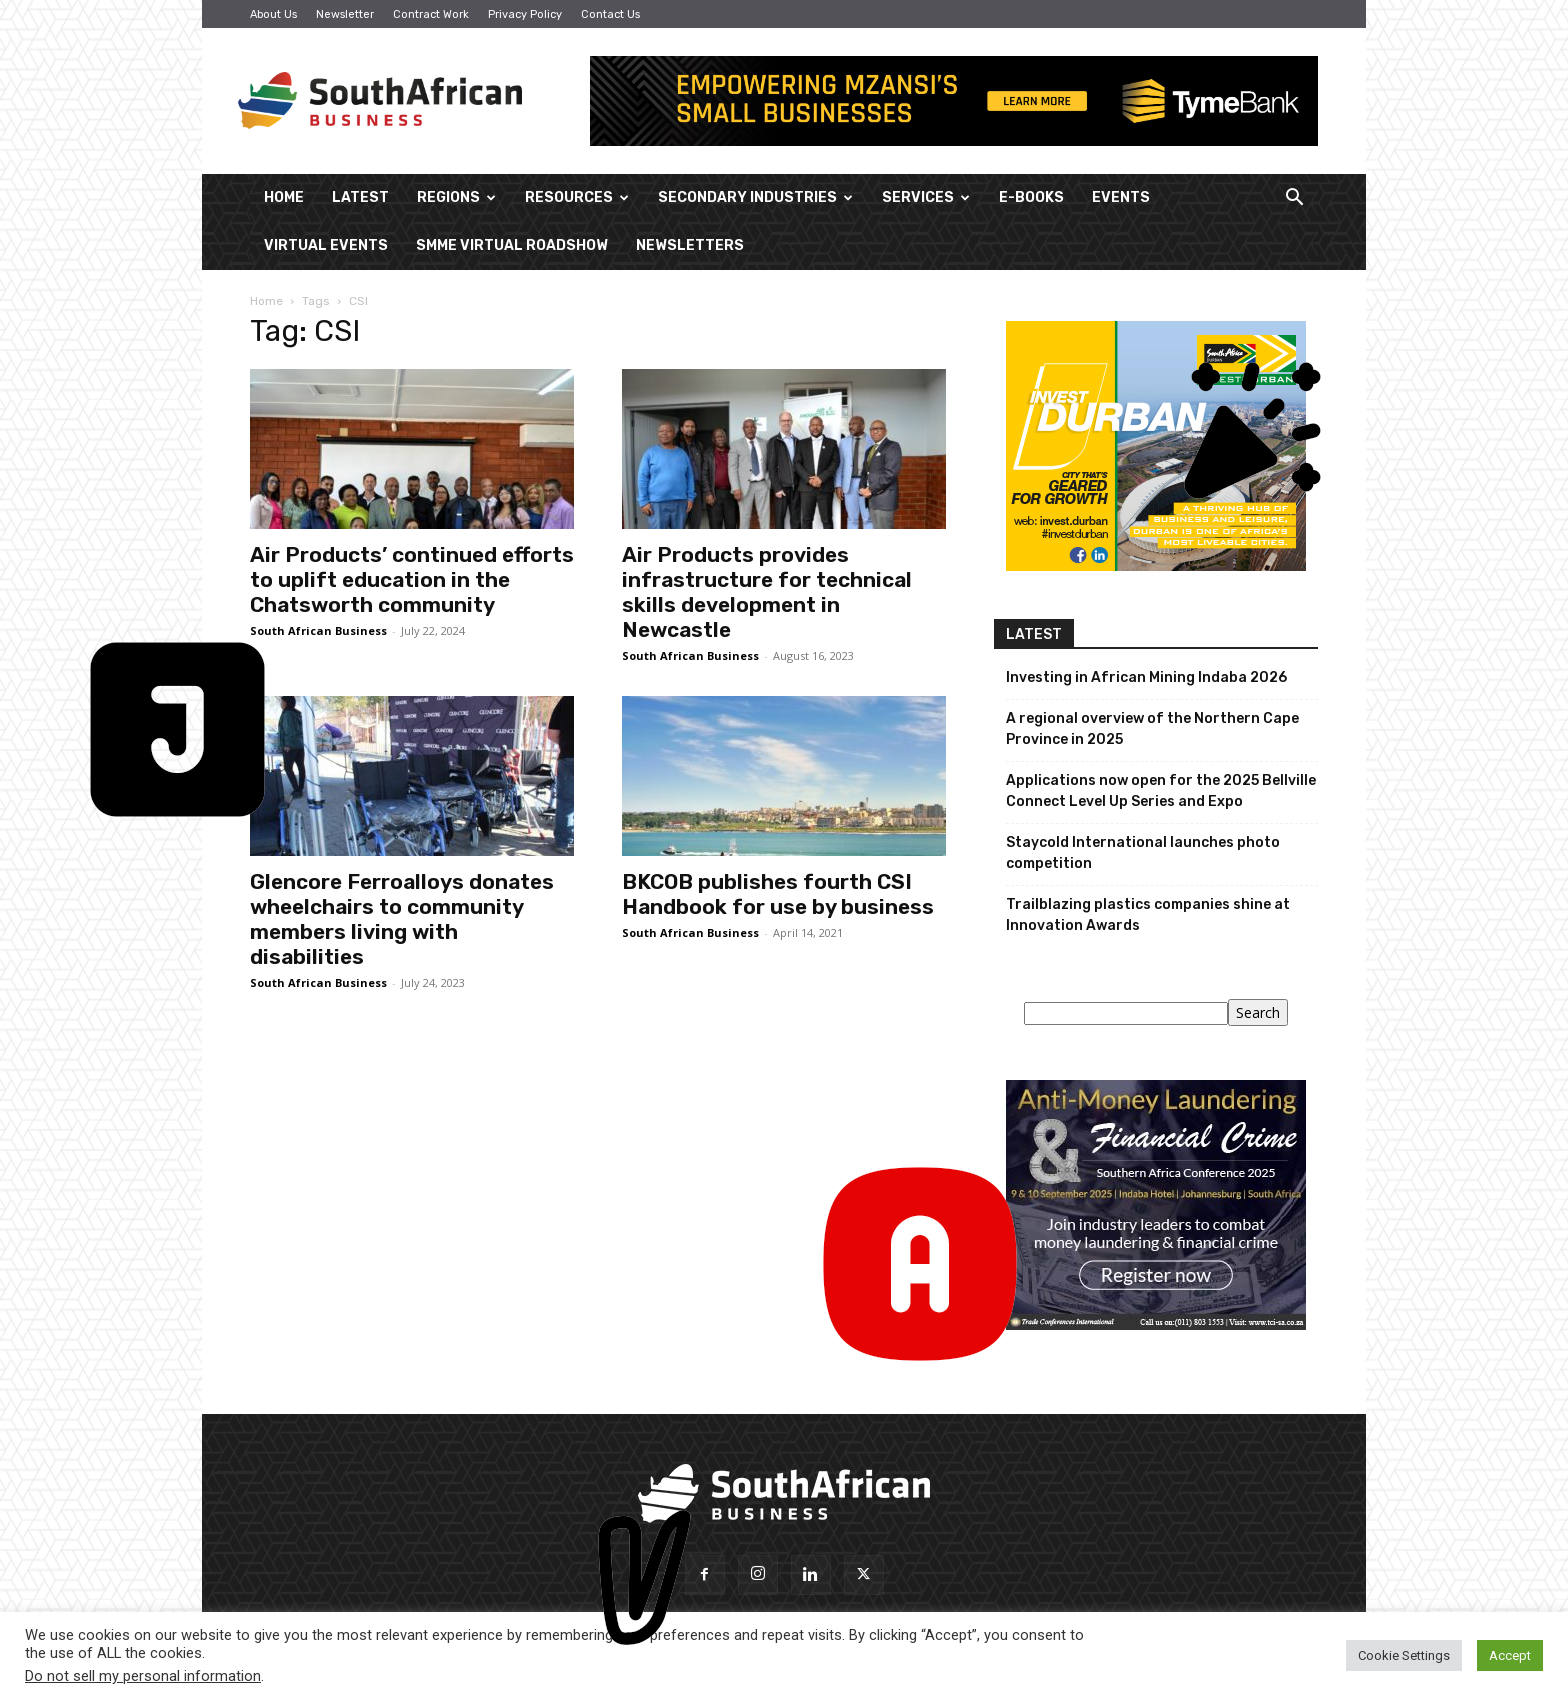 Image resolution: width=1568 pixels, height=1699 pixels. I want to click on indicates items or sections starting with the letter J, so click(177, 729).